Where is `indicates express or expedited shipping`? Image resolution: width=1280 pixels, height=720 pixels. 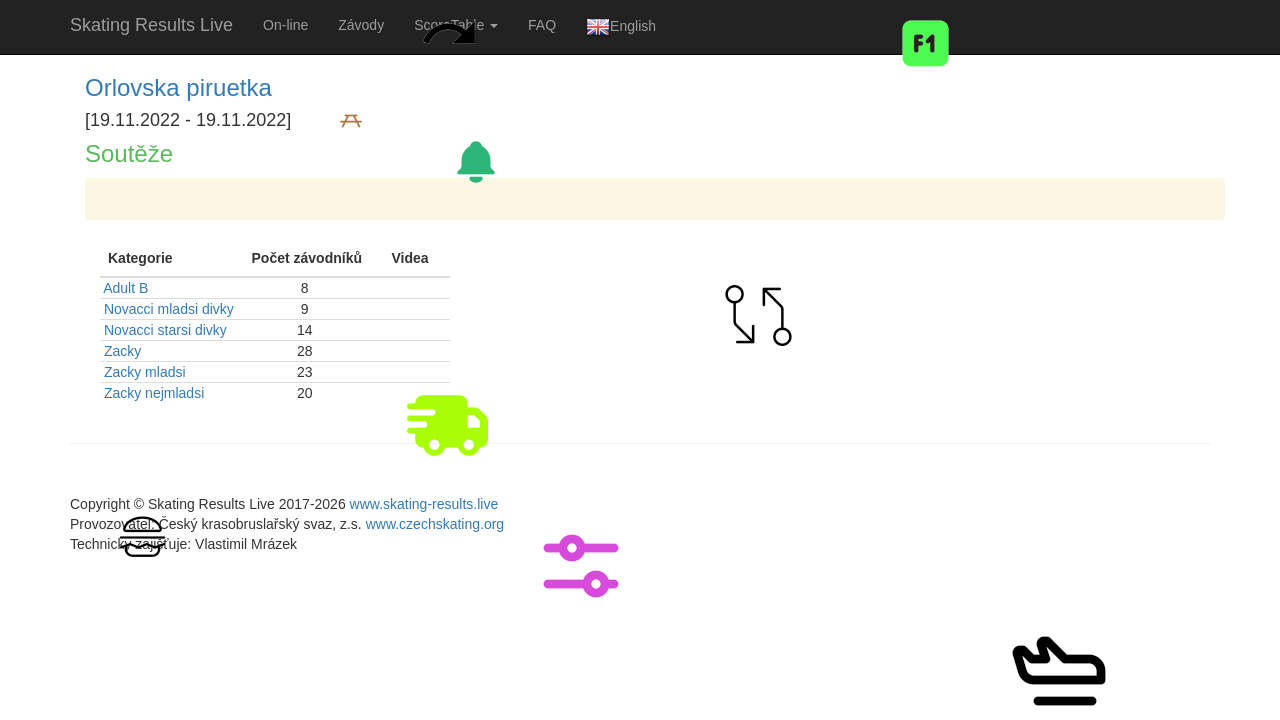 indicates express or expedited shipping is located at coordinates (447, 423).